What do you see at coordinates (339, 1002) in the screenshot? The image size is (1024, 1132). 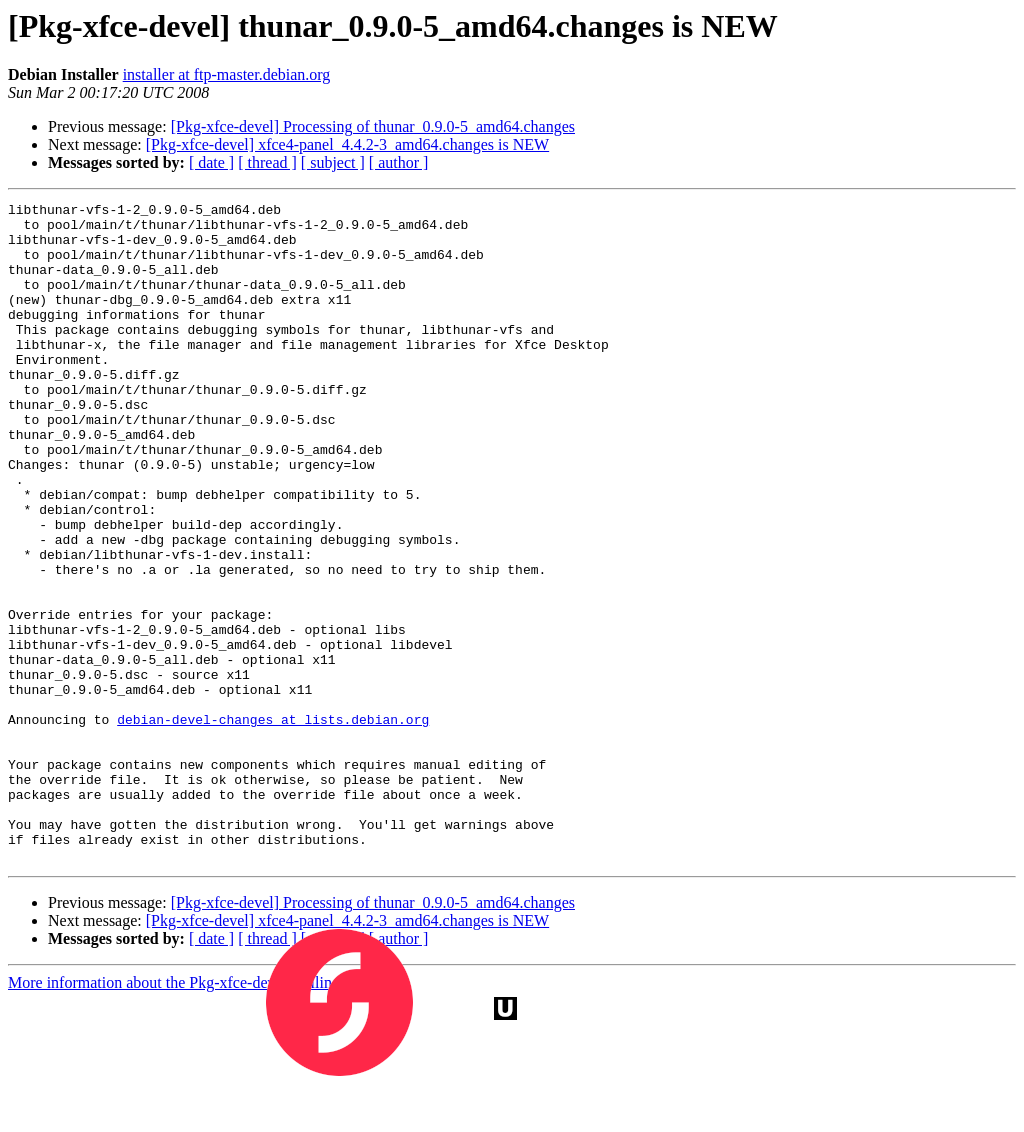 I see `open the Starling Bank app` at bounding box center [339, 1002].